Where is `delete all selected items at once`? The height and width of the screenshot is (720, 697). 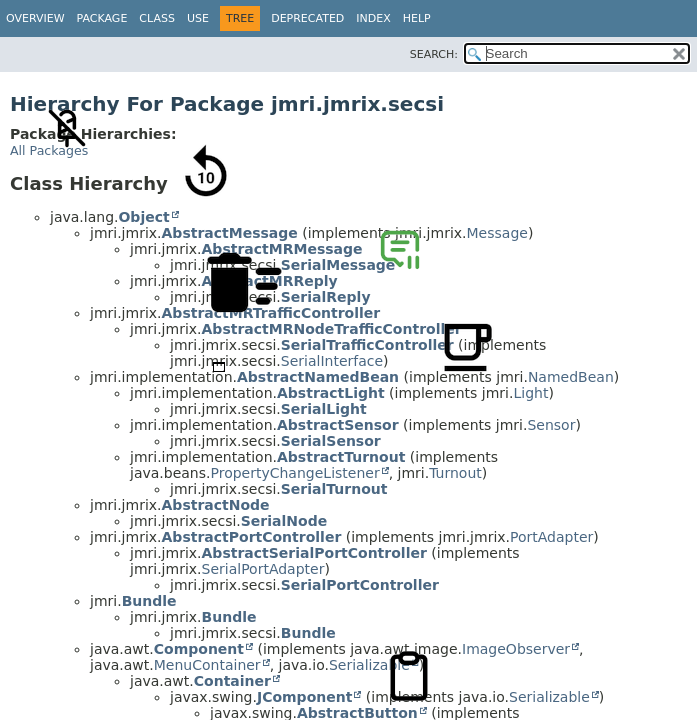
delete all selected items at once is located at coordinates (244, 282).